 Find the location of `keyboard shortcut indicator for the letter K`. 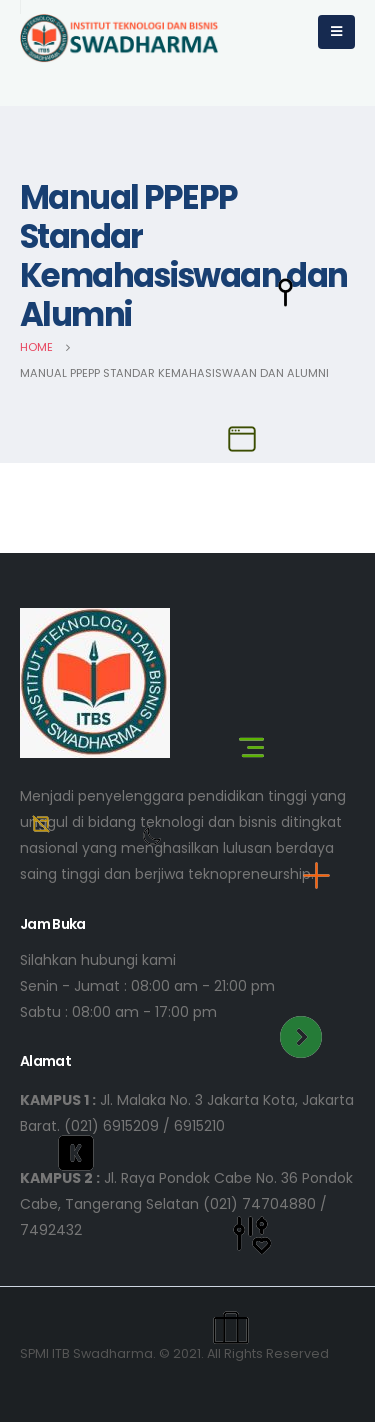

keyboard shortcut indicator for the letter K is located at coordinates (76, 1153).